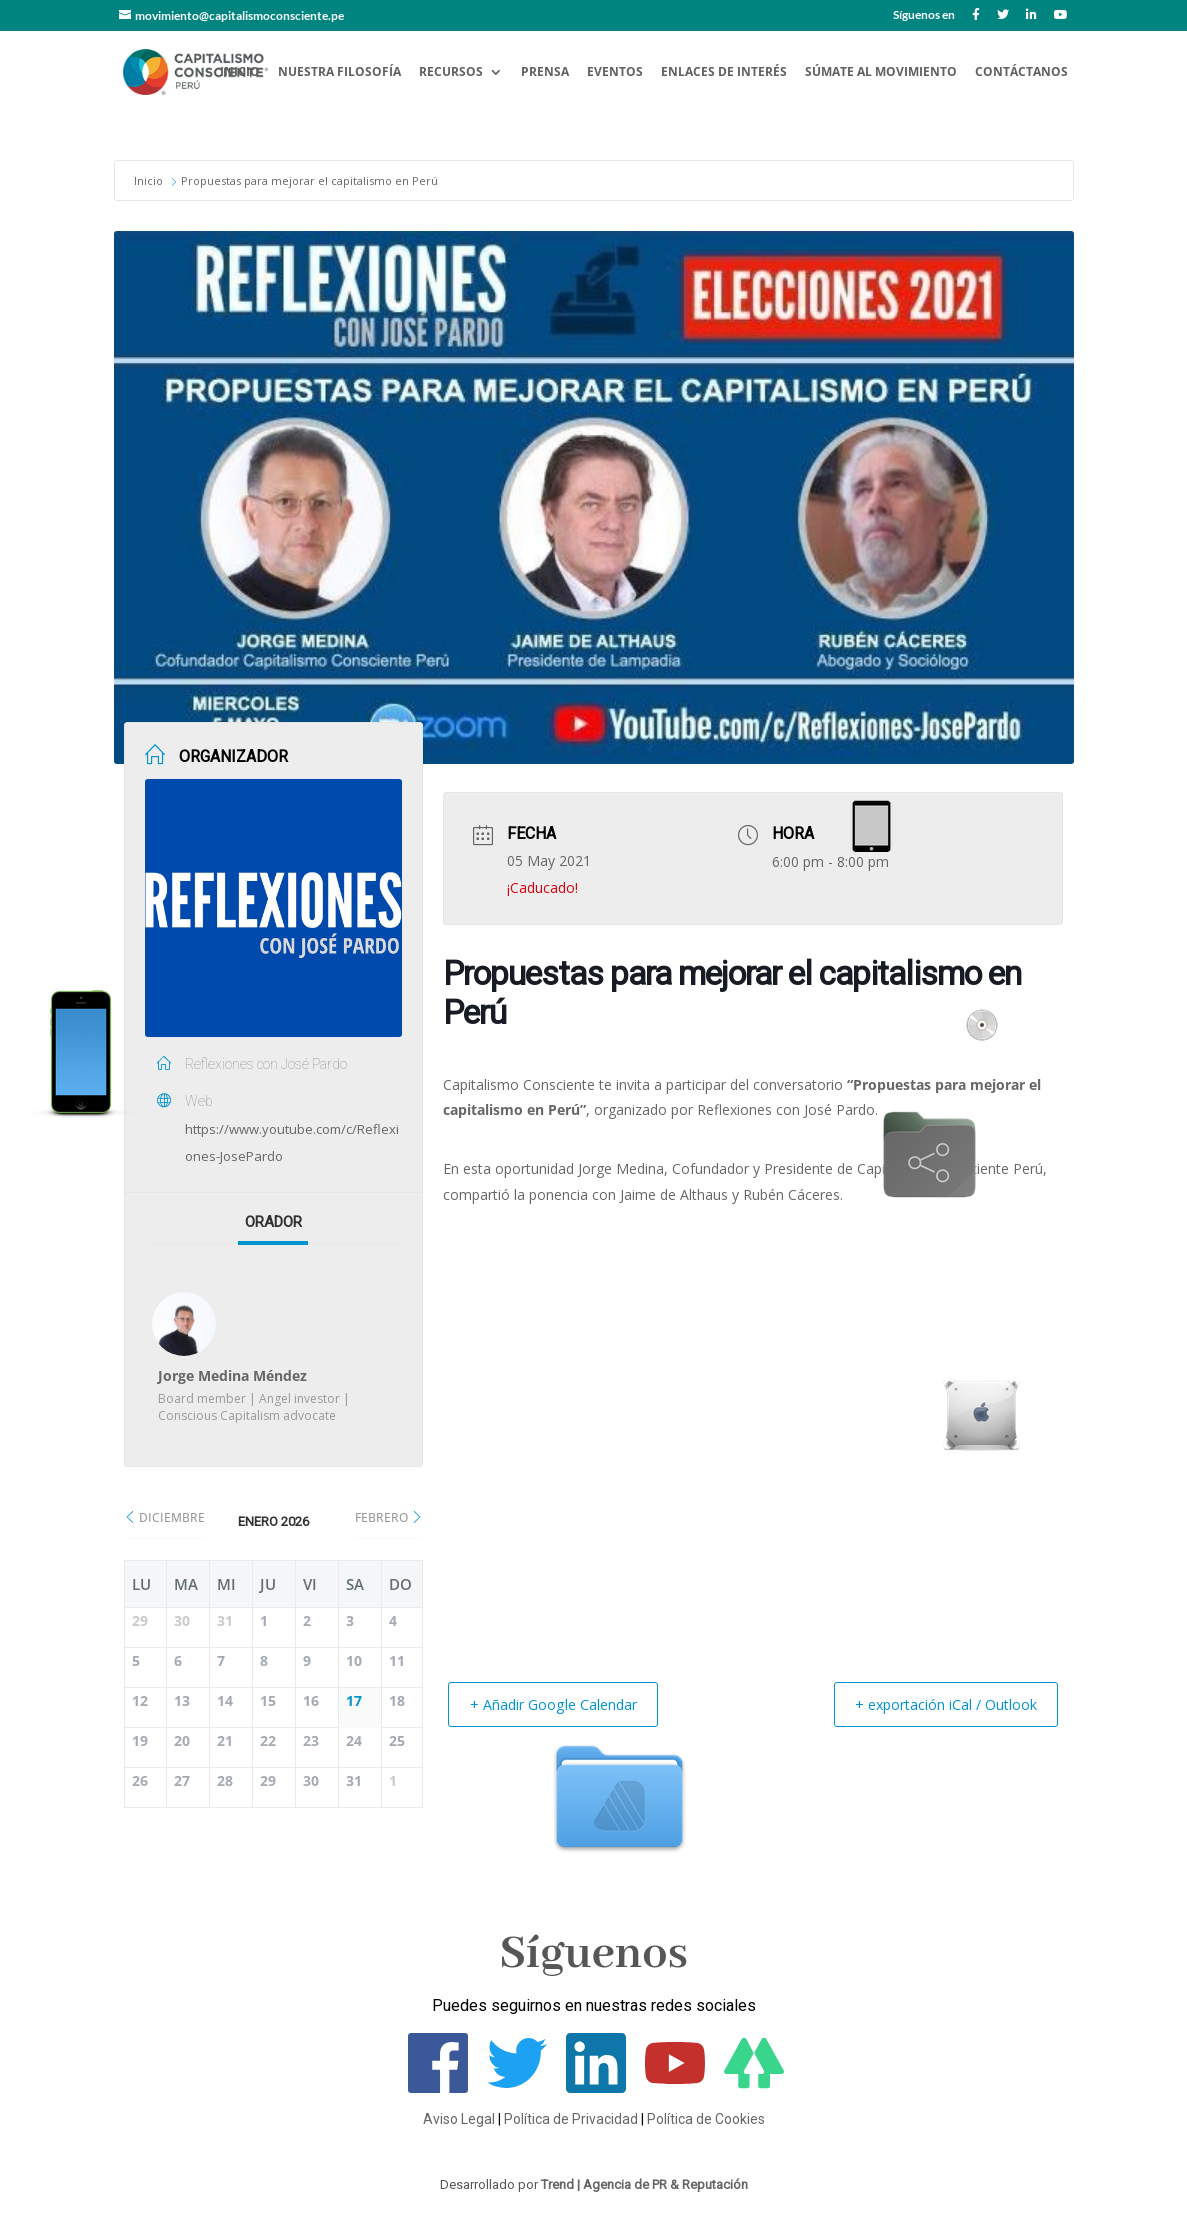 This screenshot has height=2239, width=1187. What do you see at coordinates (619, 1796) in the screenshot?
I see `open affinity publisher project folder` at bounding box center [619, 1796].